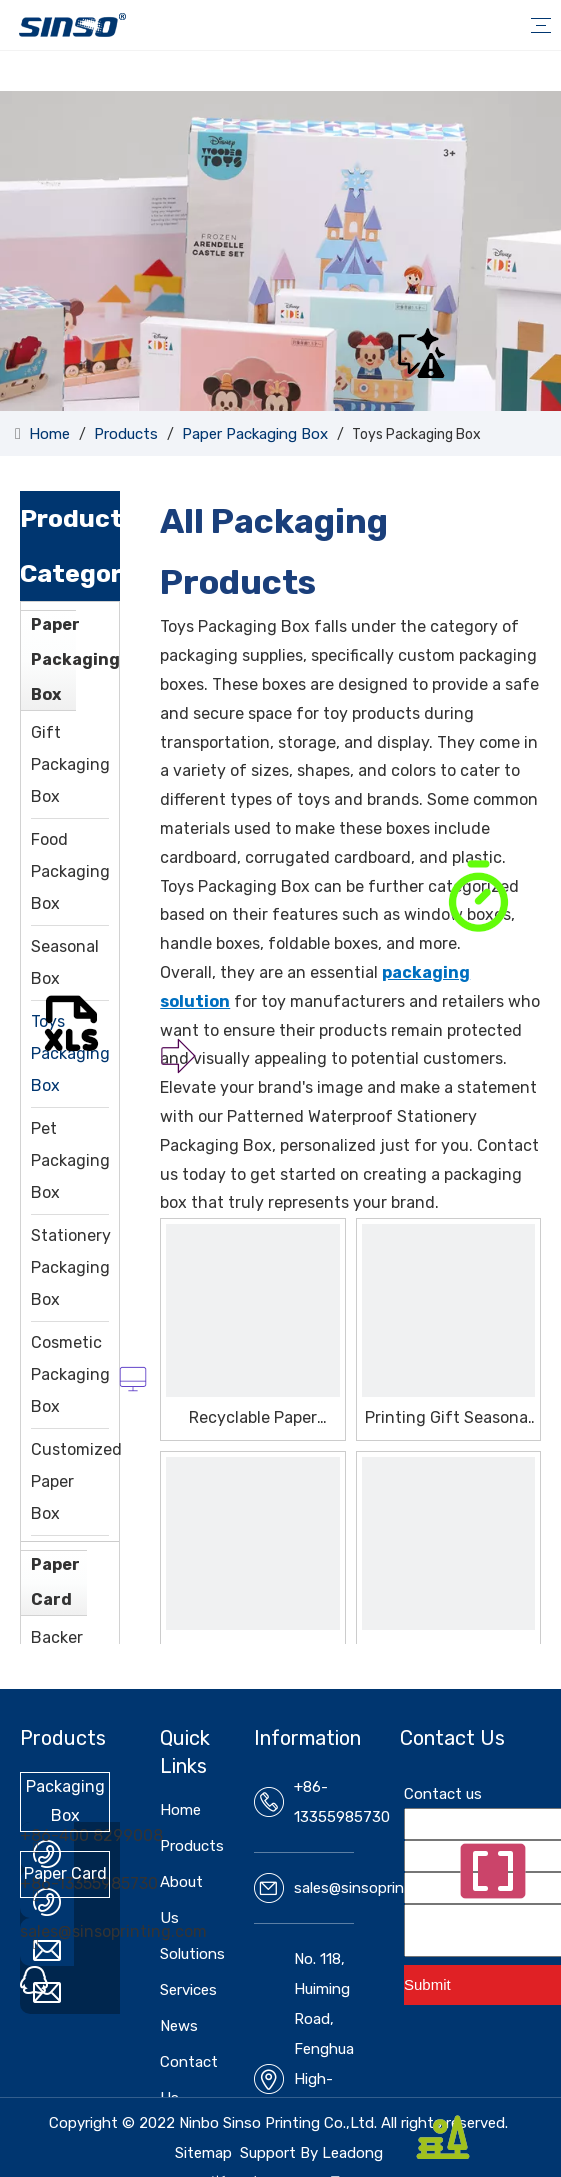 This screenshot has width=561, height=2177. Describe the element at coordinates (177, 1056) in the screenshot. I see `go forward or proceed to the next step` at that location.